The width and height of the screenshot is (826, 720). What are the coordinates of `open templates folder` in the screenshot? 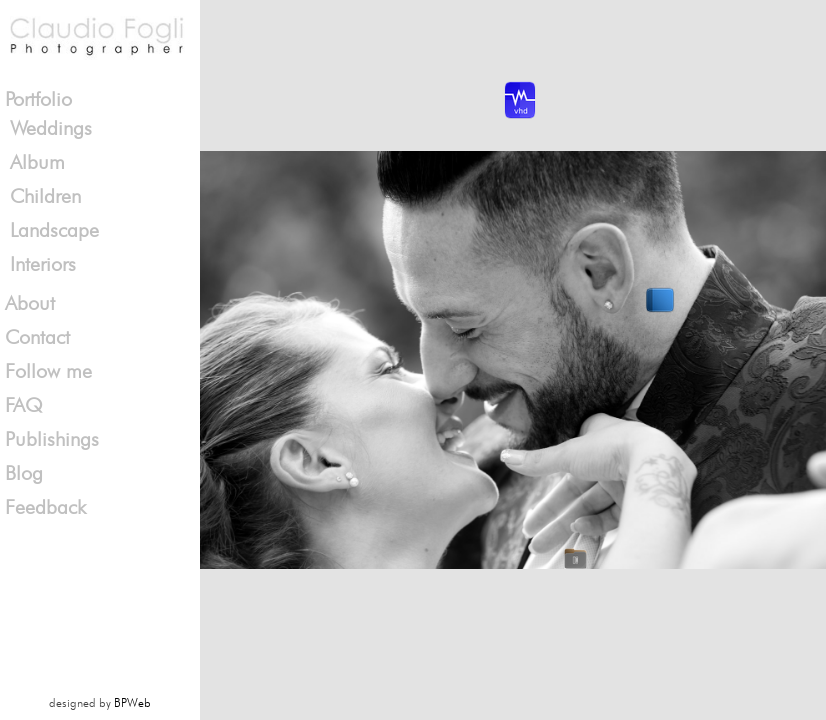 It's located at (575, 558).